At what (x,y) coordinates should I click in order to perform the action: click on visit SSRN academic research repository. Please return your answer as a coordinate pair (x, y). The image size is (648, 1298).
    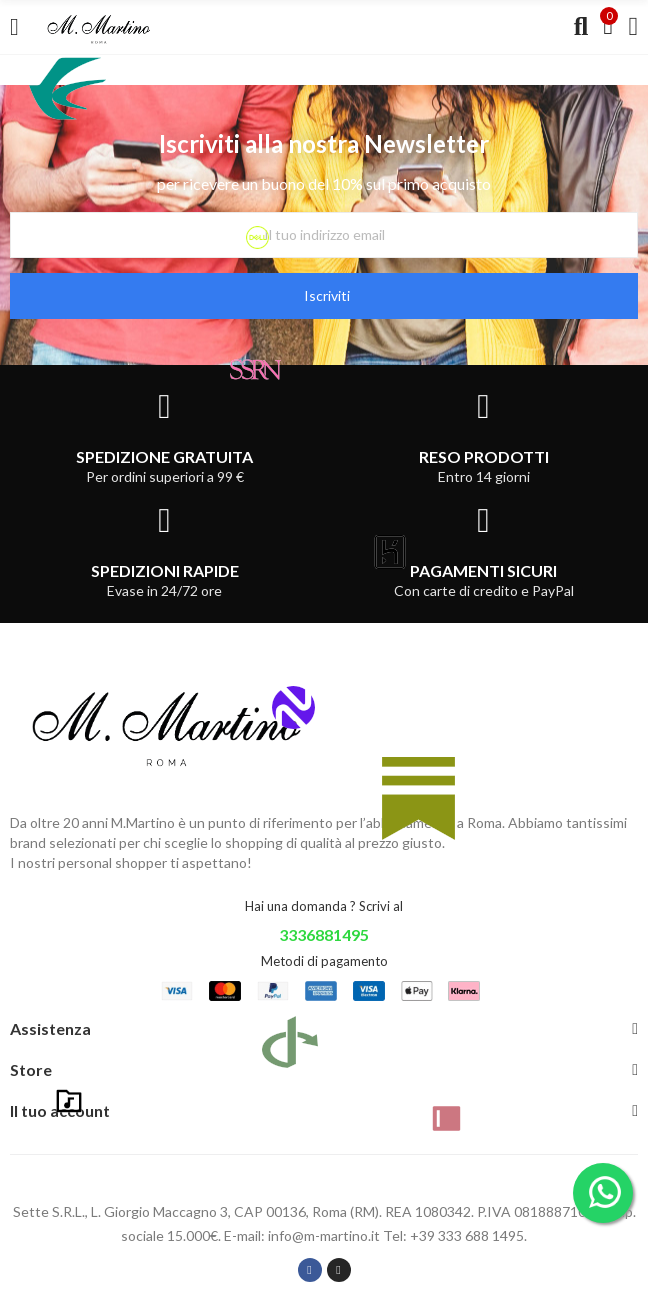
    Looking at the image, I should click on (255, 369).